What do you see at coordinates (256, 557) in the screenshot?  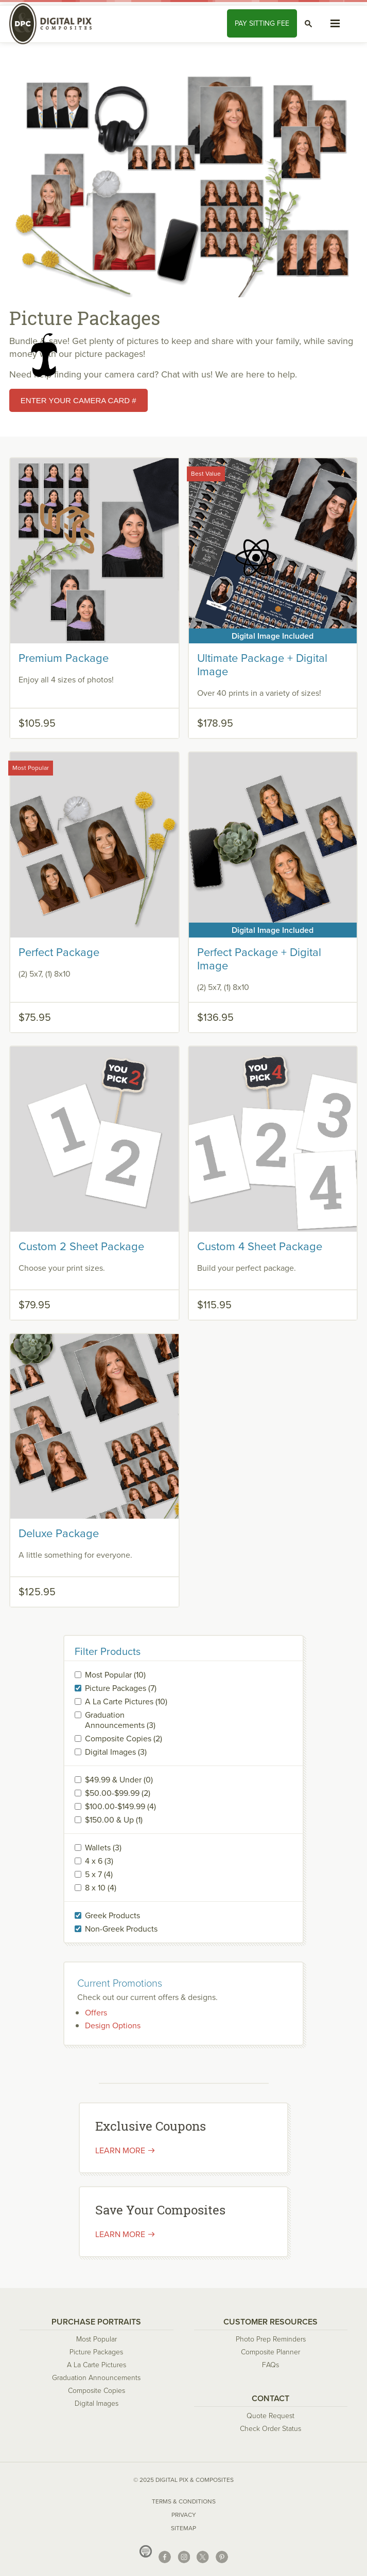 I see `indicates a React.js application or component` at bounding box center [256, 557].